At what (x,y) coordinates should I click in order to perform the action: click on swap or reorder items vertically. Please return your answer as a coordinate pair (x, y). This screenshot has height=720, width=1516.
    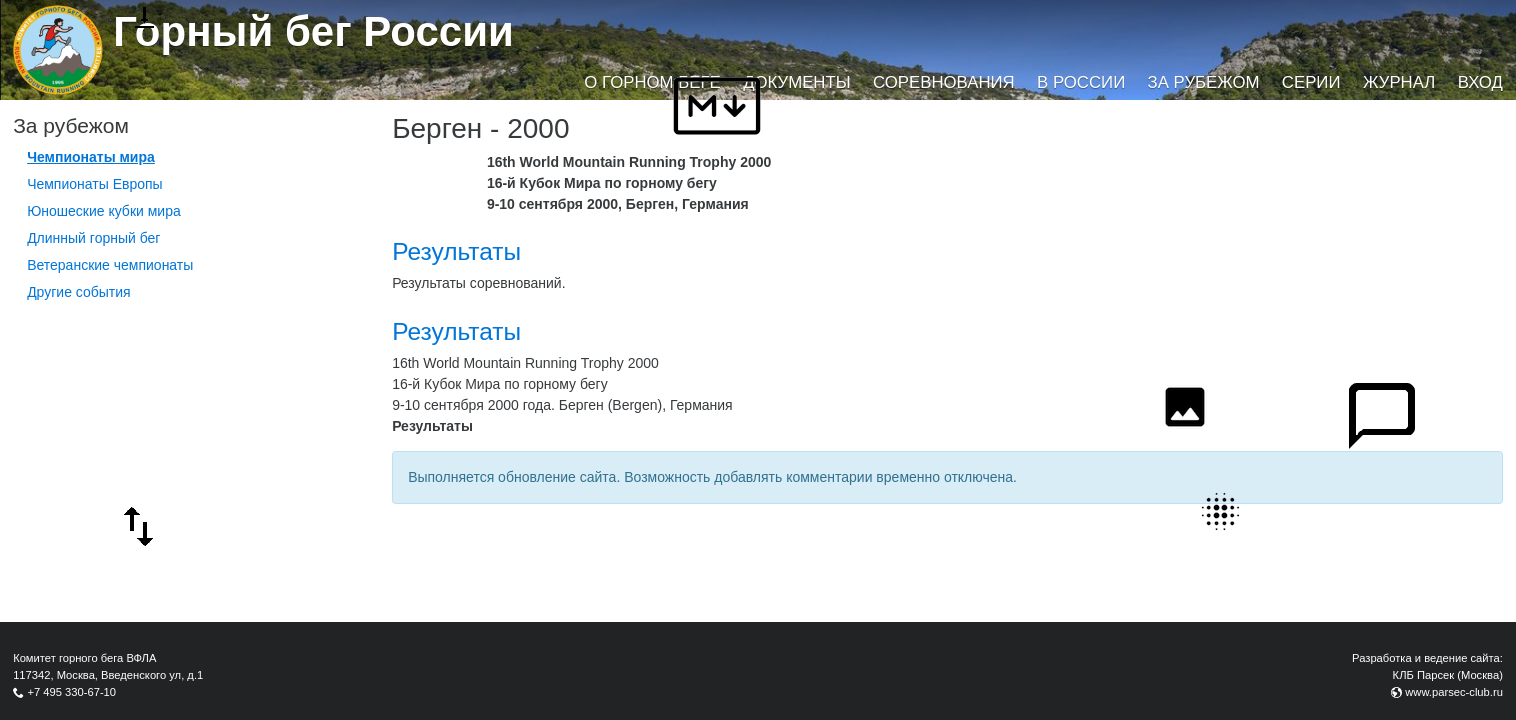
    Looking at the image, I should click on (138, 526).